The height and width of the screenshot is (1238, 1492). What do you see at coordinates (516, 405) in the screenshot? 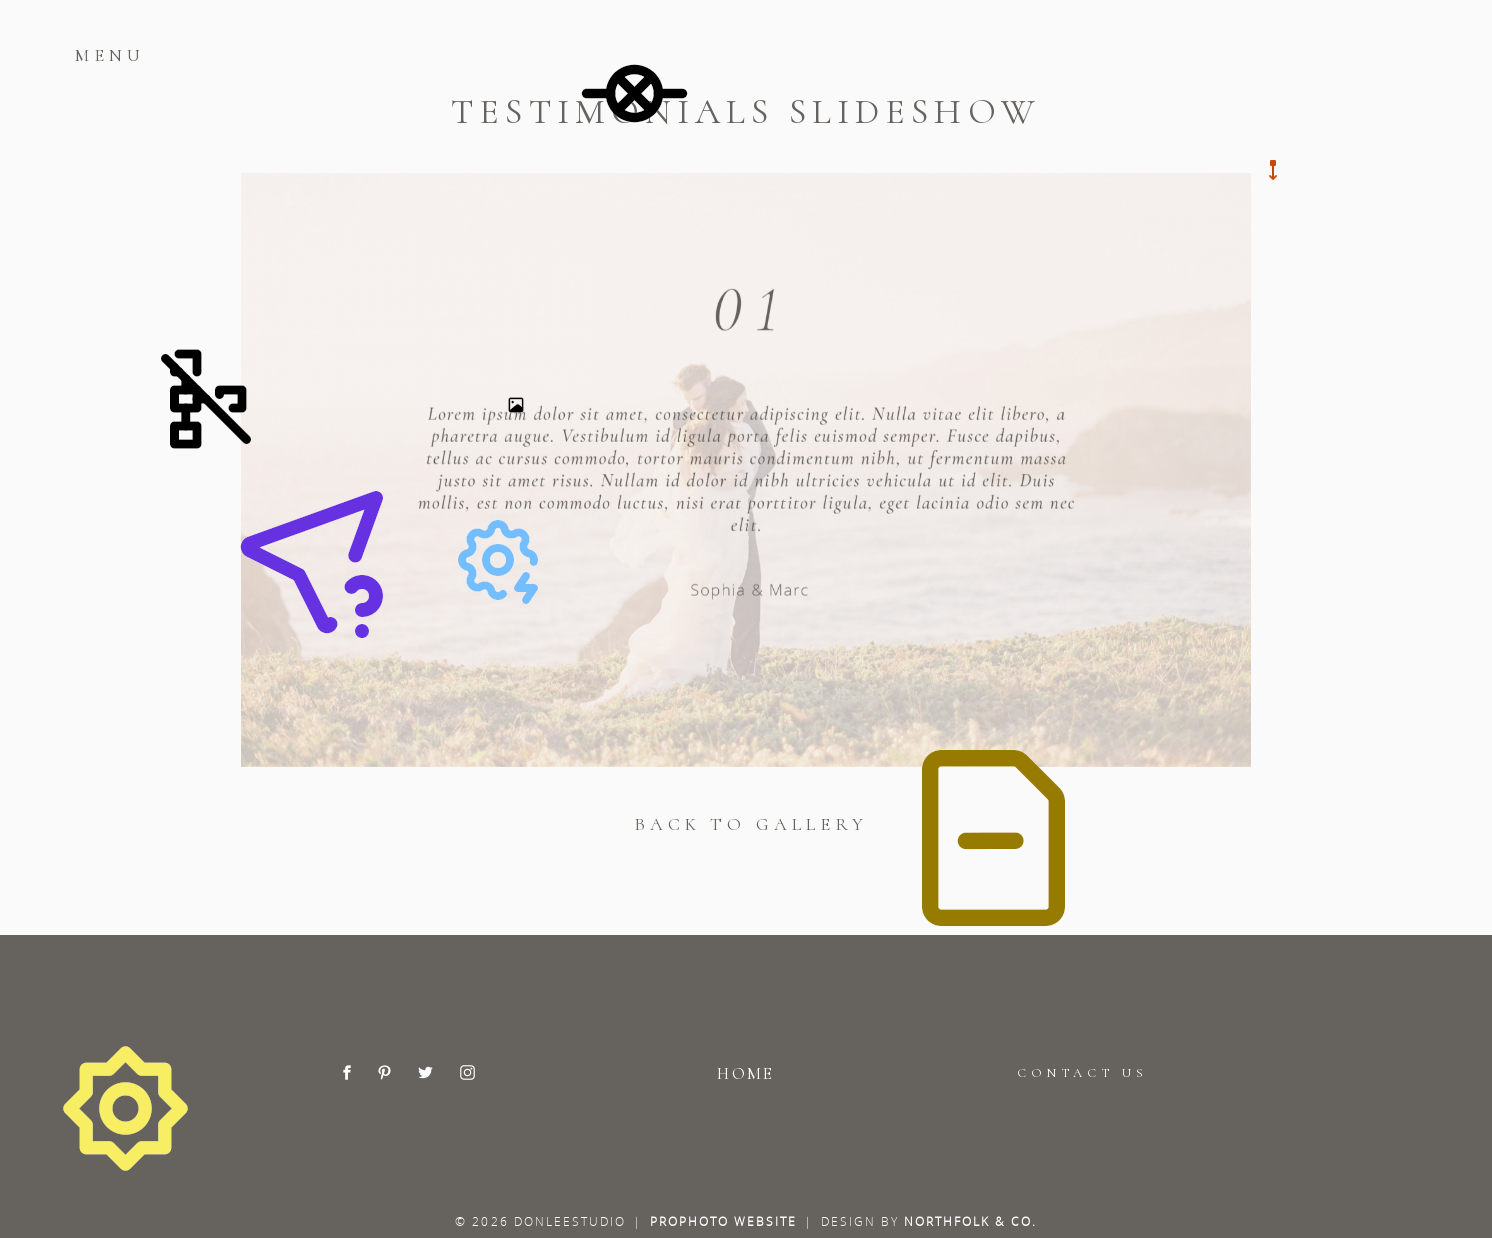
I see `view photos or images` at bounding box center [516, 405].